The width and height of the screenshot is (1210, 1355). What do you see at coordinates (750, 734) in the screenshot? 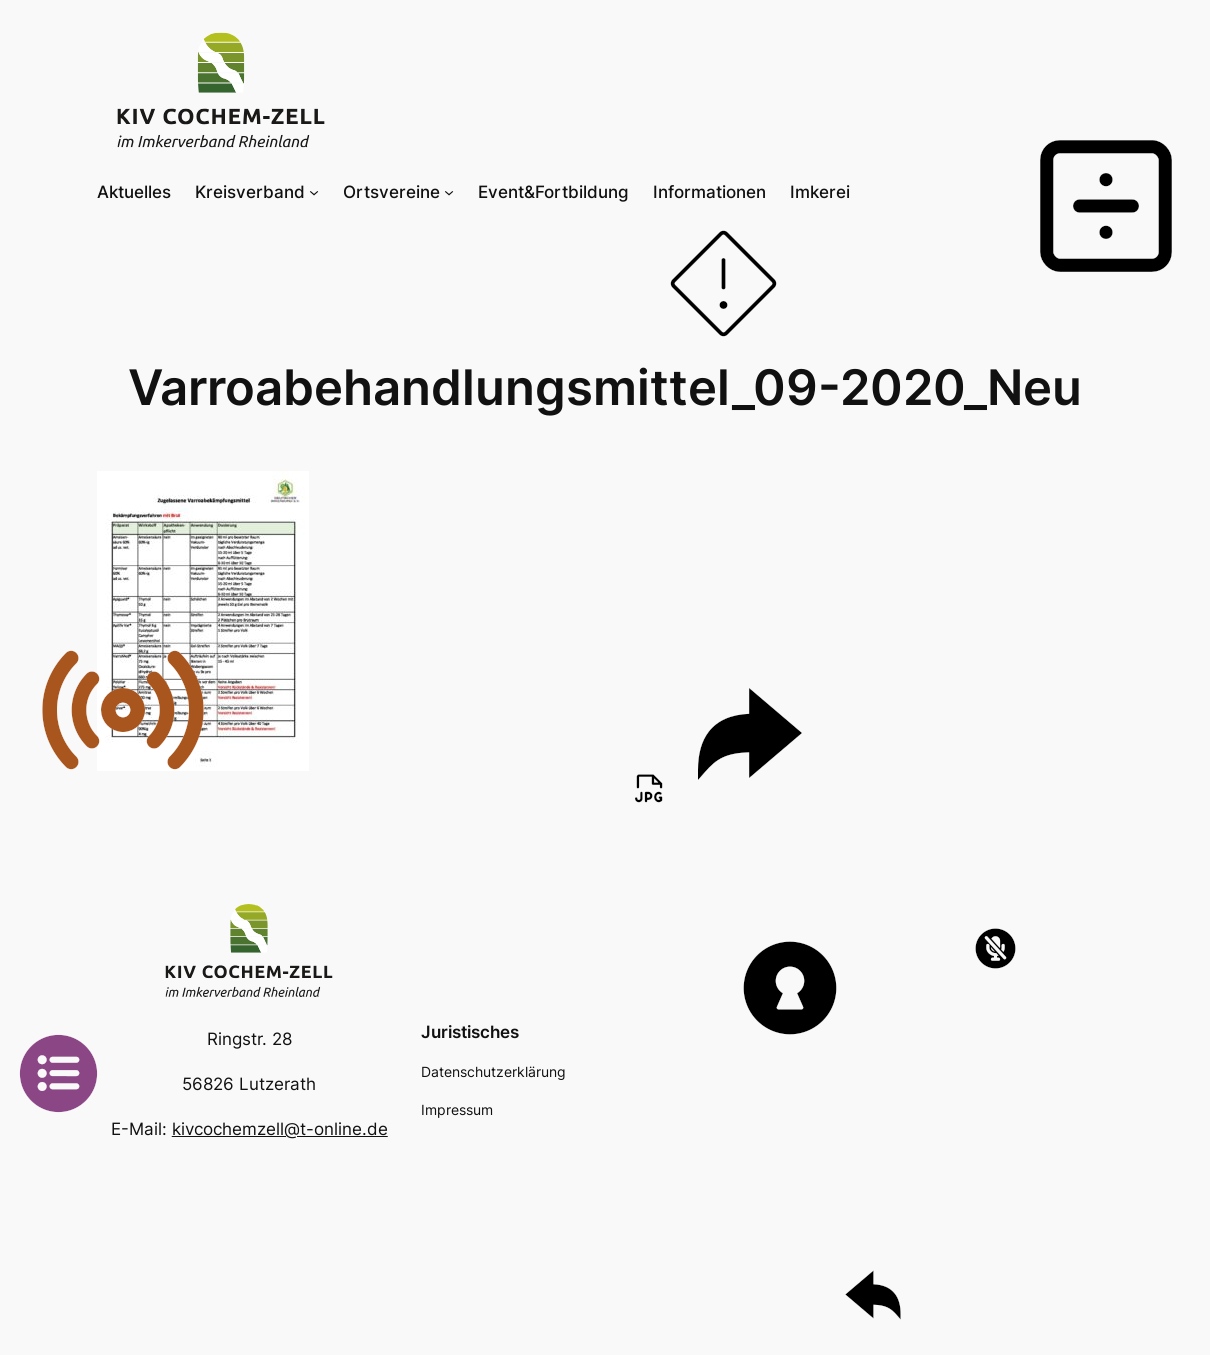
I see `share or forward content` at bounding box center [750, 734].